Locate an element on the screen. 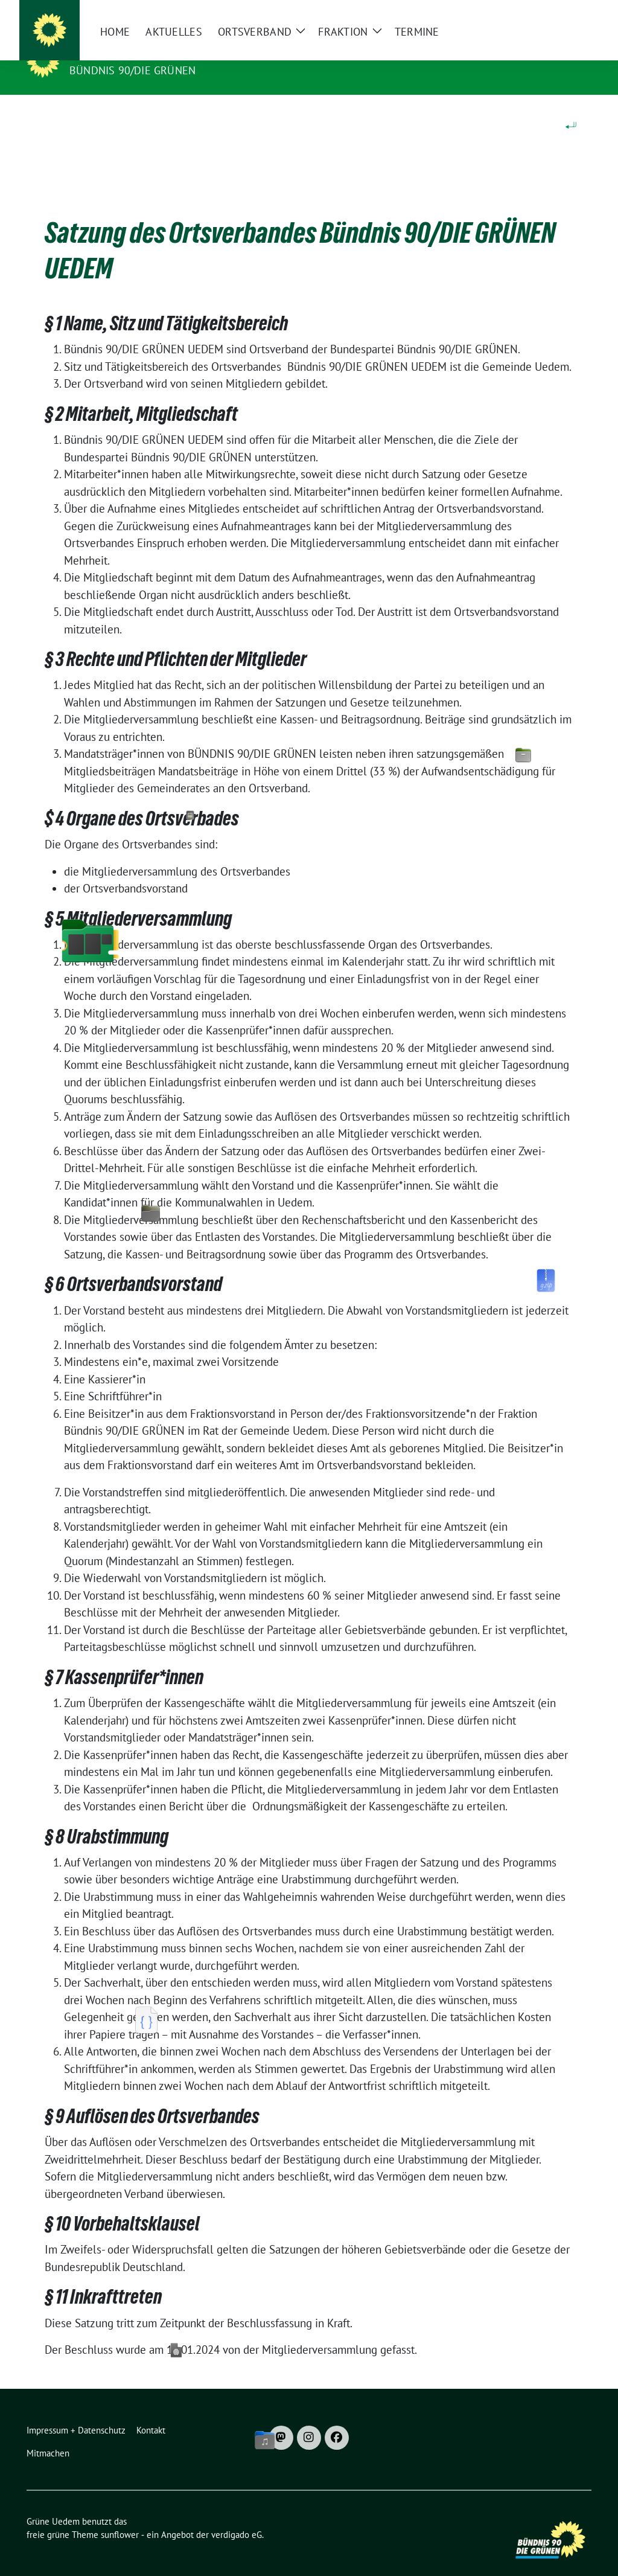 This screenshot has height=2576, width=618. open your music folder is located at coordinates (265, 2440).